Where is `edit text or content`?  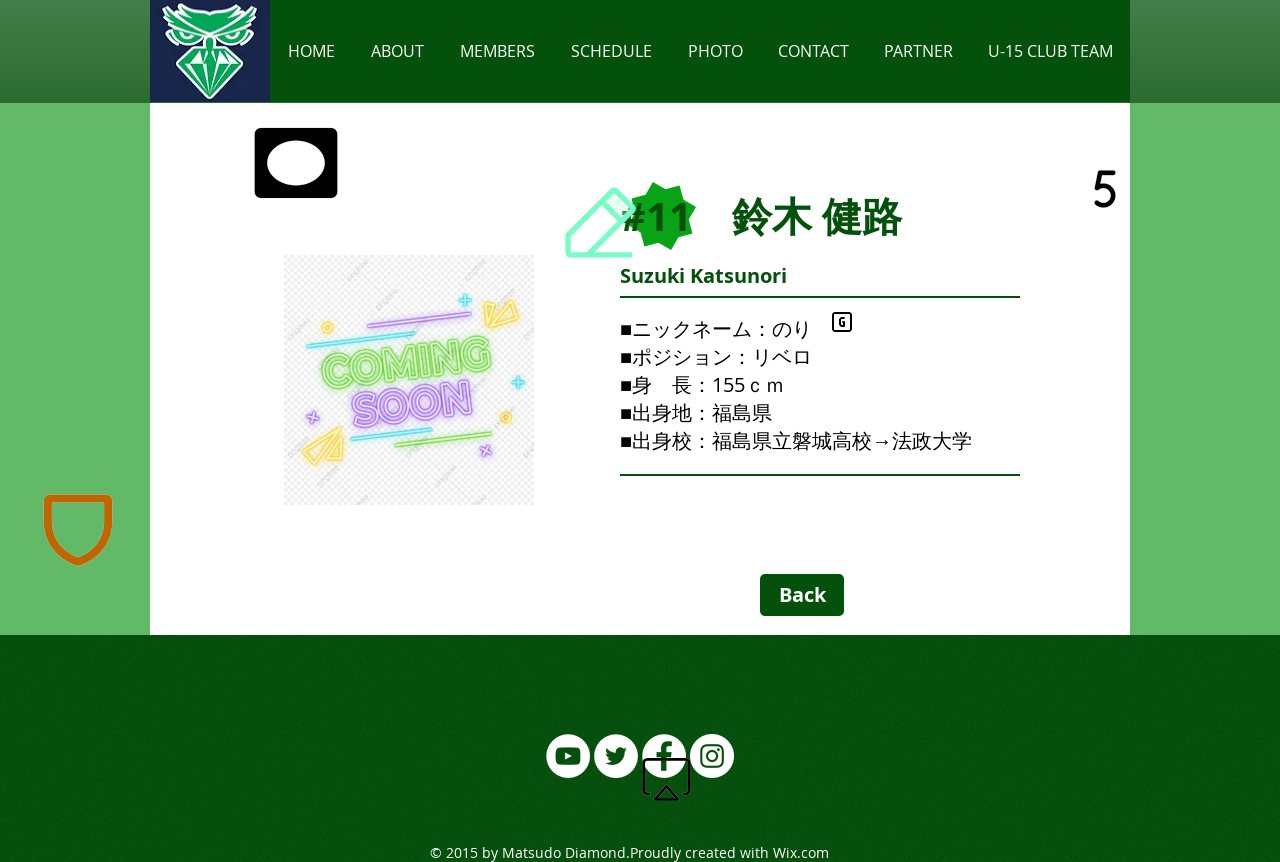
edit text or content is located at coordinates (599, 224).